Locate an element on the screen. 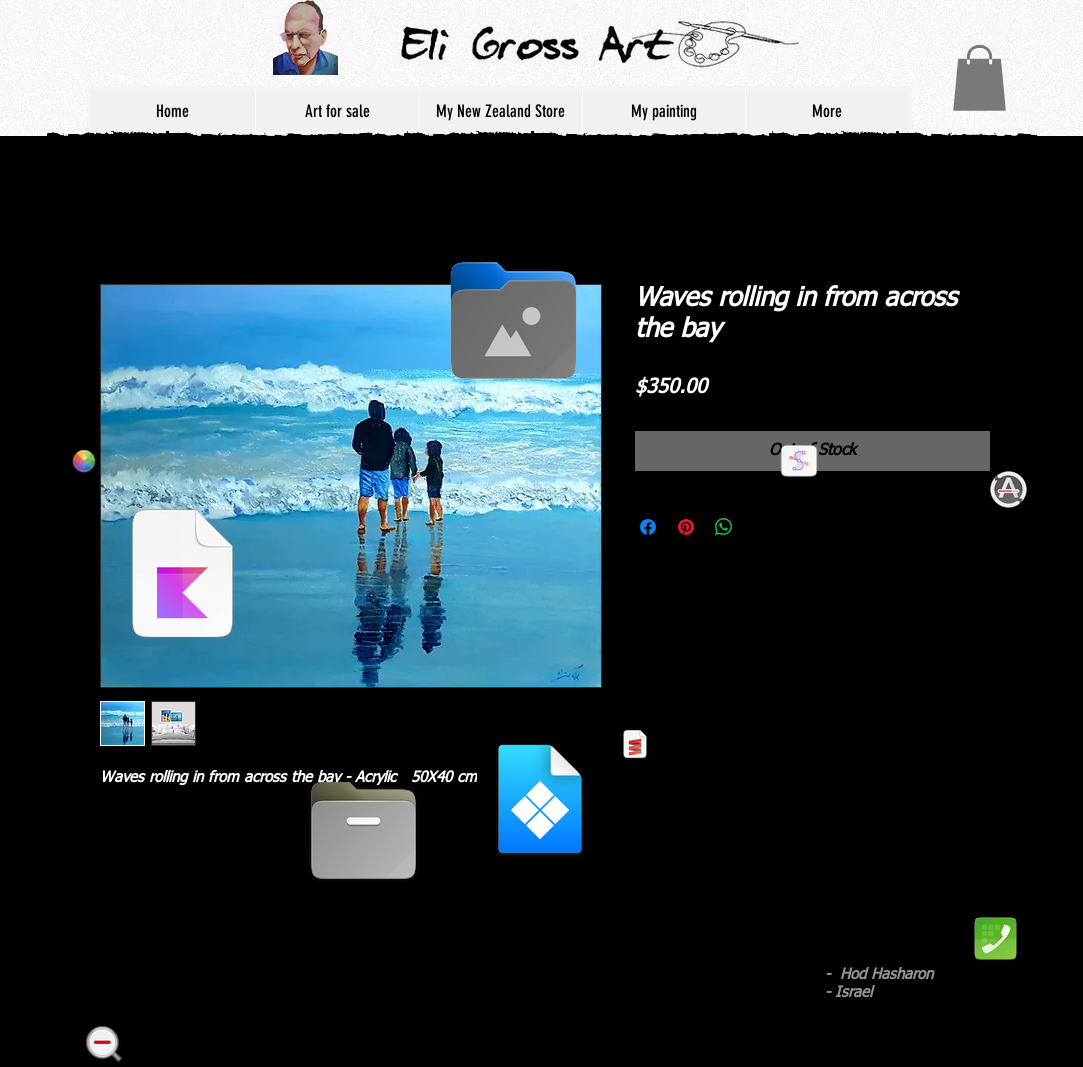  open the file manager application is located at coordinates (363, 830).